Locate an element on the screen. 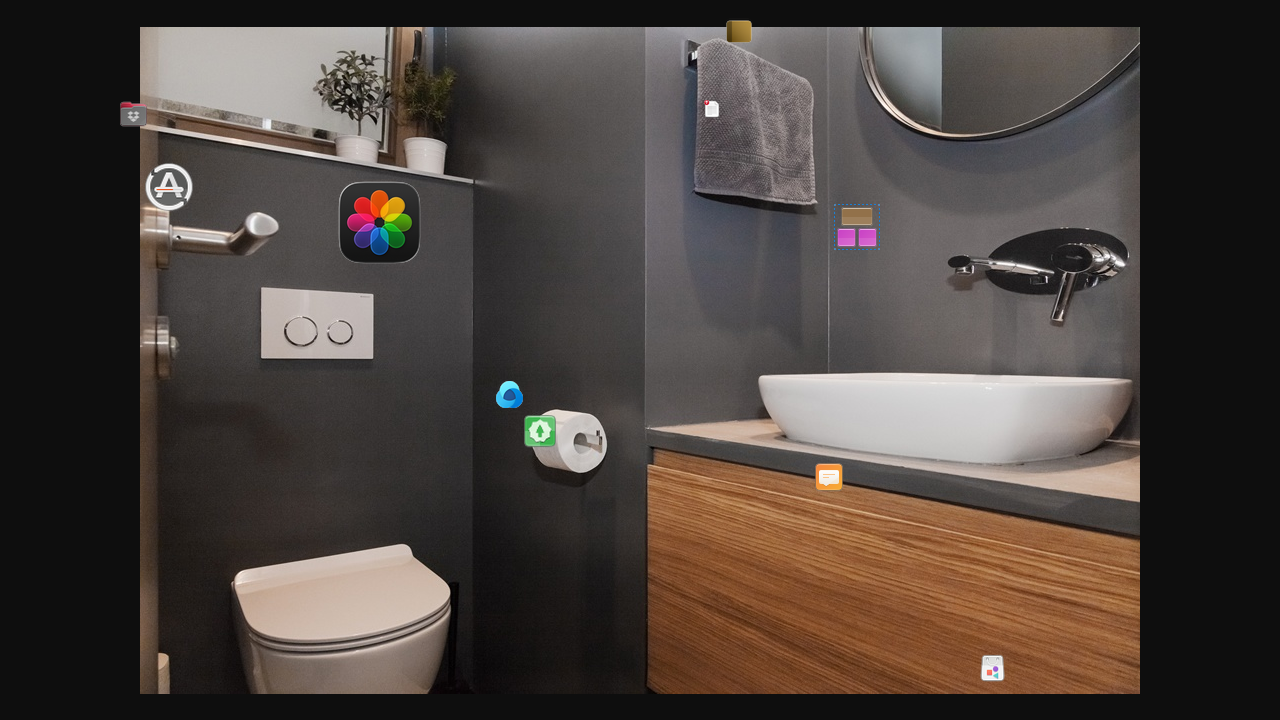 This screenshot has width=1280, height=720. open your dropbox folder is located at coordinates (133, 113).